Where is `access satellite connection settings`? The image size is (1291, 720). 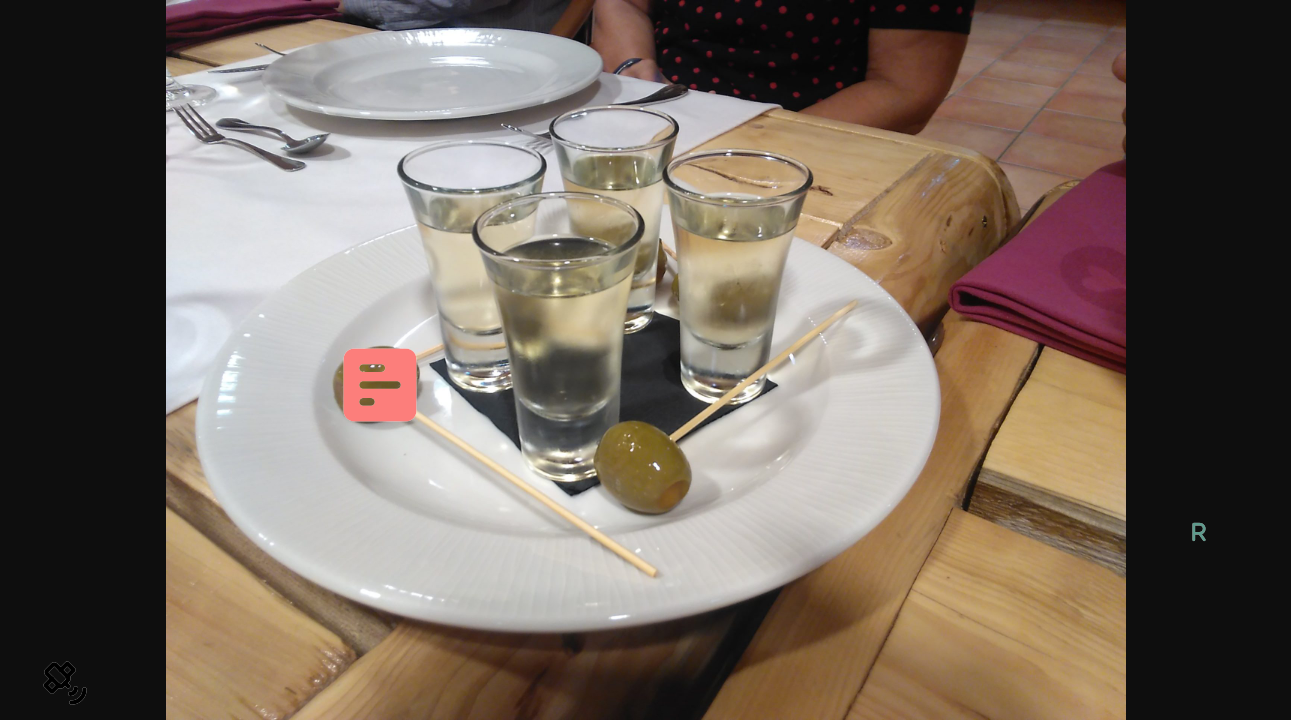
access satellite connection settings is located at coordinates (65, 683).